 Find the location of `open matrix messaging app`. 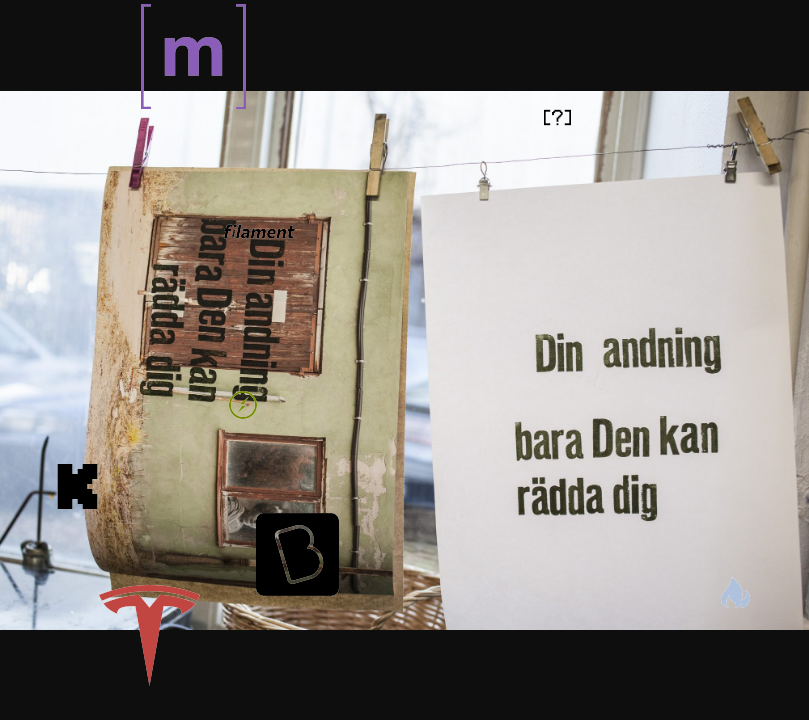

open matrix messaging app is located at coordinates (193, 56).